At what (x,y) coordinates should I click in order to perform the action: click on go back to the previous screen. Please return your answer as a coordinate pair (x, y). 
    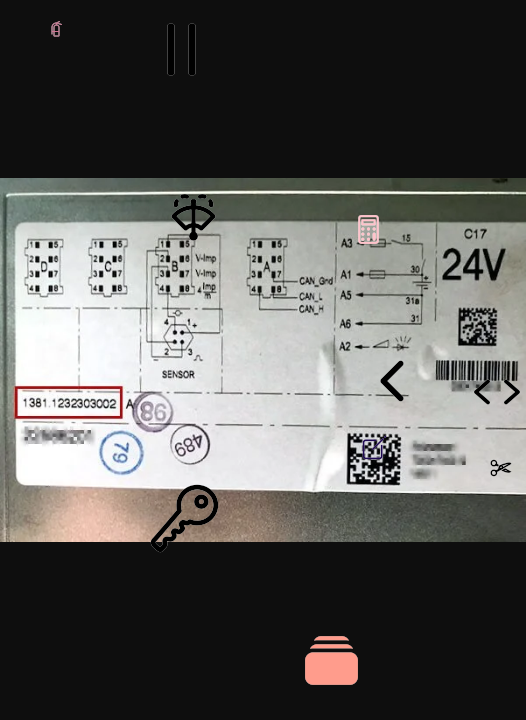
    Looking at the image, I should click on (392, 381).